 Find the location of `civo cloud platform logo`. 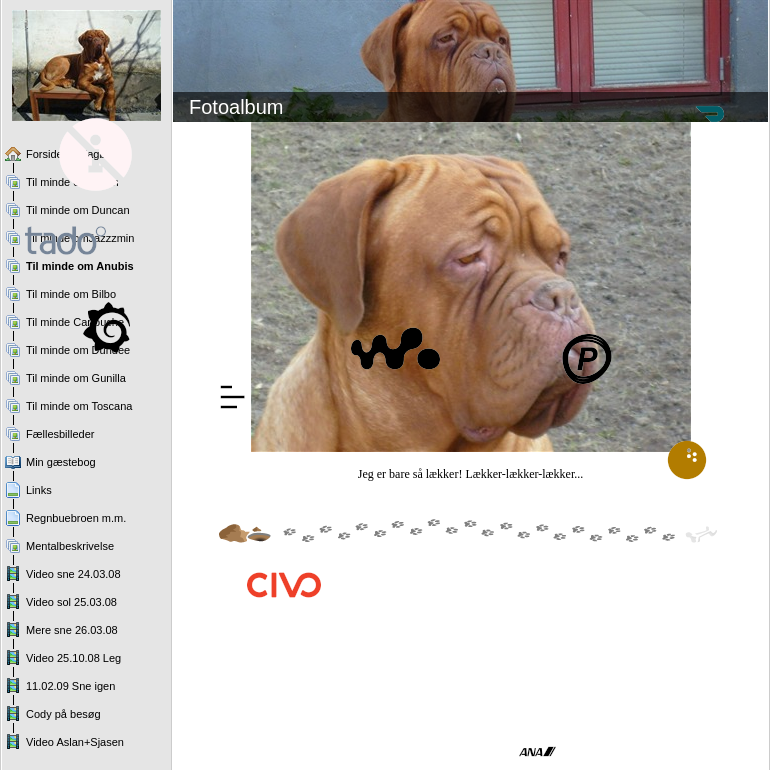

civo cloud platform logo is located at coordinates (284, 585).